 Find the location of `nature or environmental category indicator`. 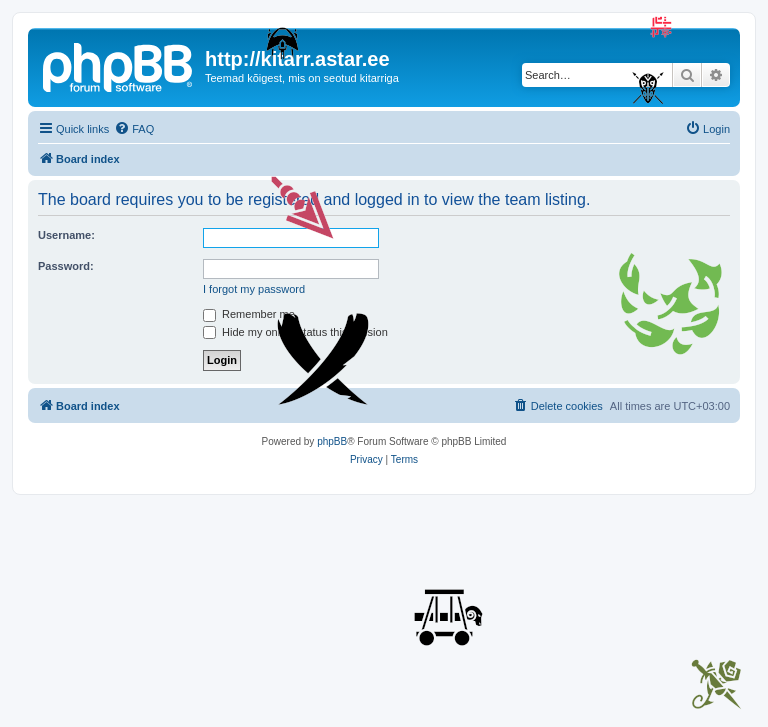

nature or environmental category indicator is located at coordinates (670, 303).